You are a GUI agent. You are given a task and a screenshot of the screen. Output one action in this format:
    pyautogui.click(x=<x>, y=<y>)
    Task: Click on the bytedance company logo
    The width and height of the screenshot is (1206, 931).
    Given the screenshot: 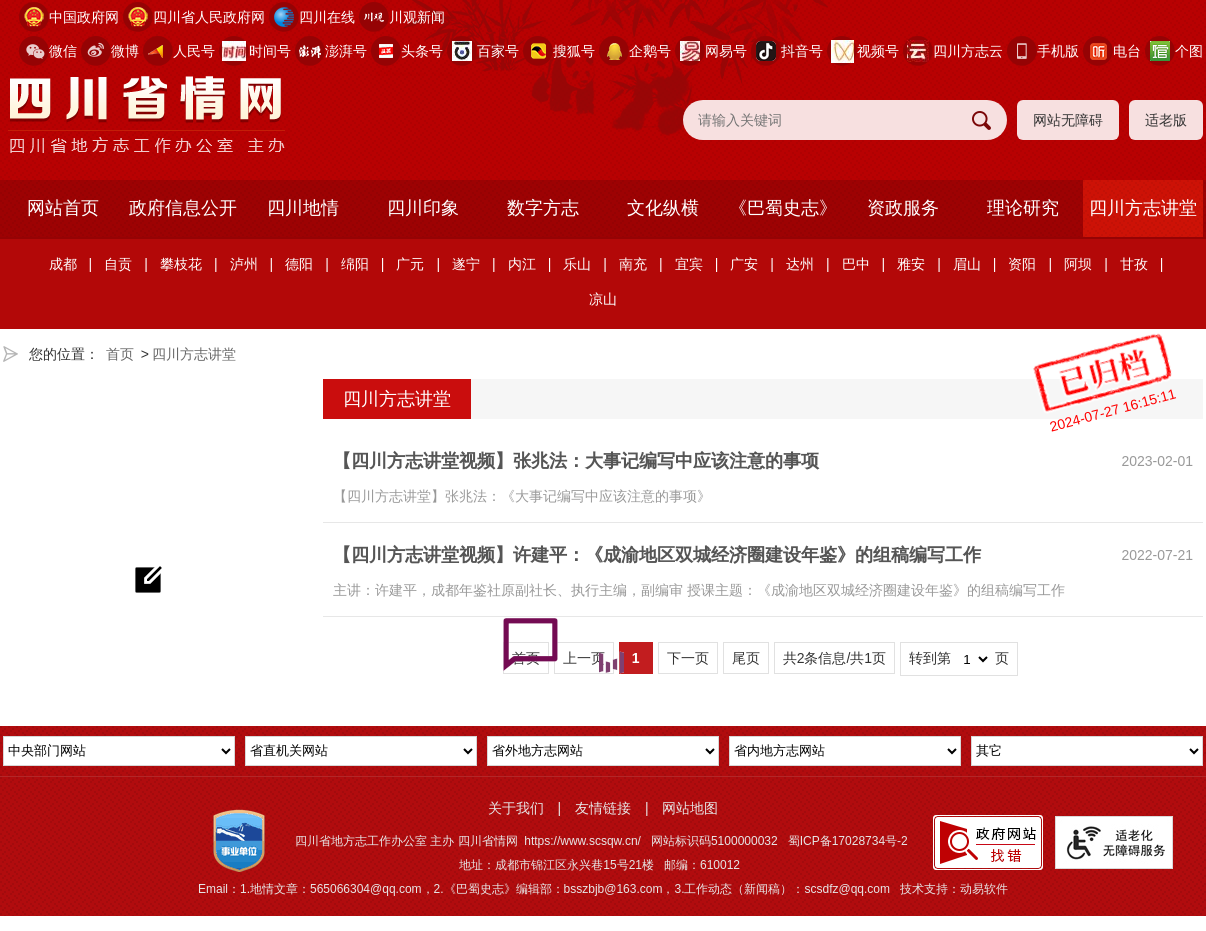 What is the action you would take?
    pyautogui.click(x=611, y=662)
    